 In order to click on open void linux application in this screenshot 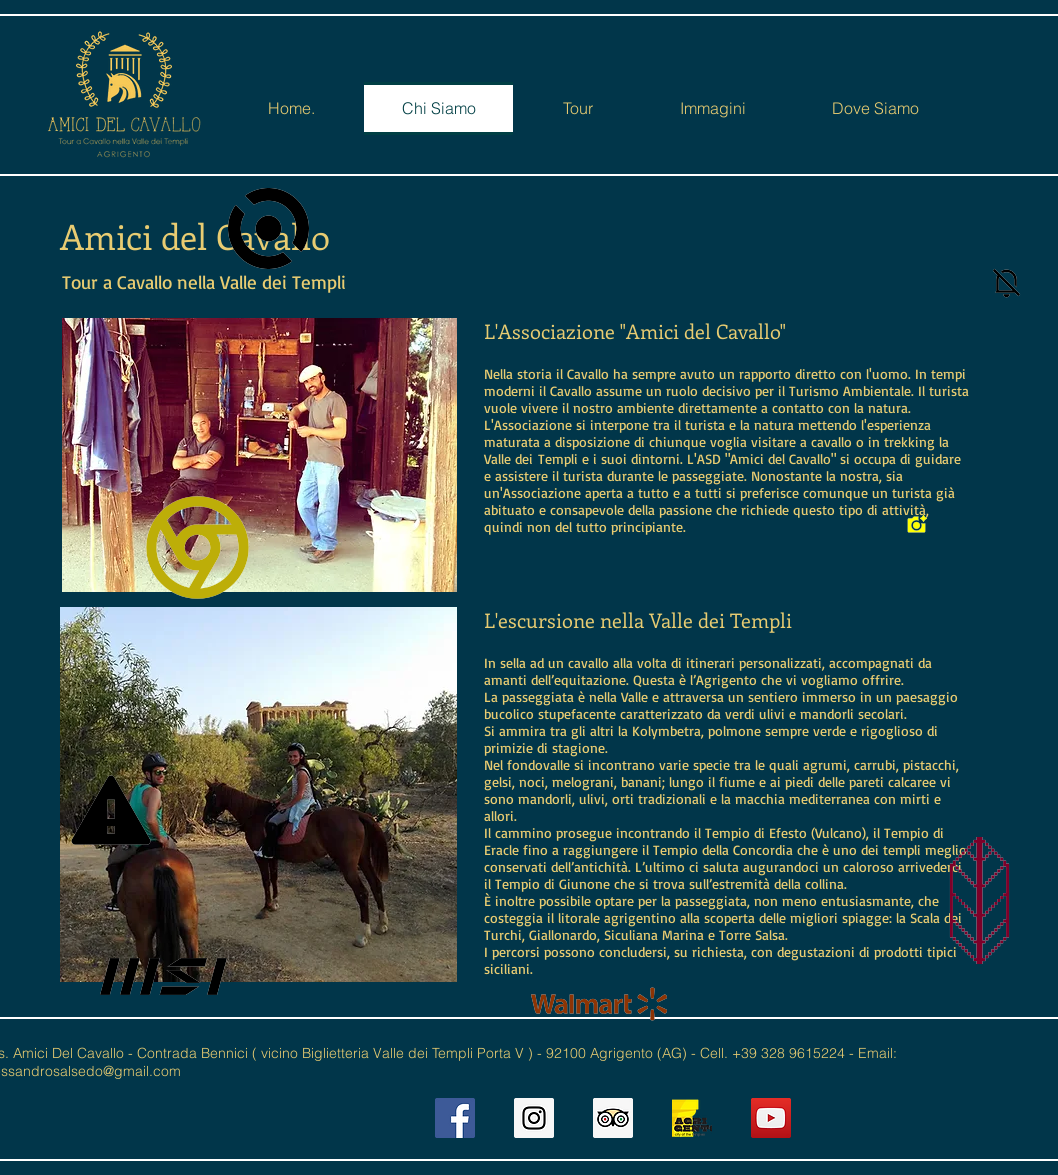, I will do `click(268, 228)`.